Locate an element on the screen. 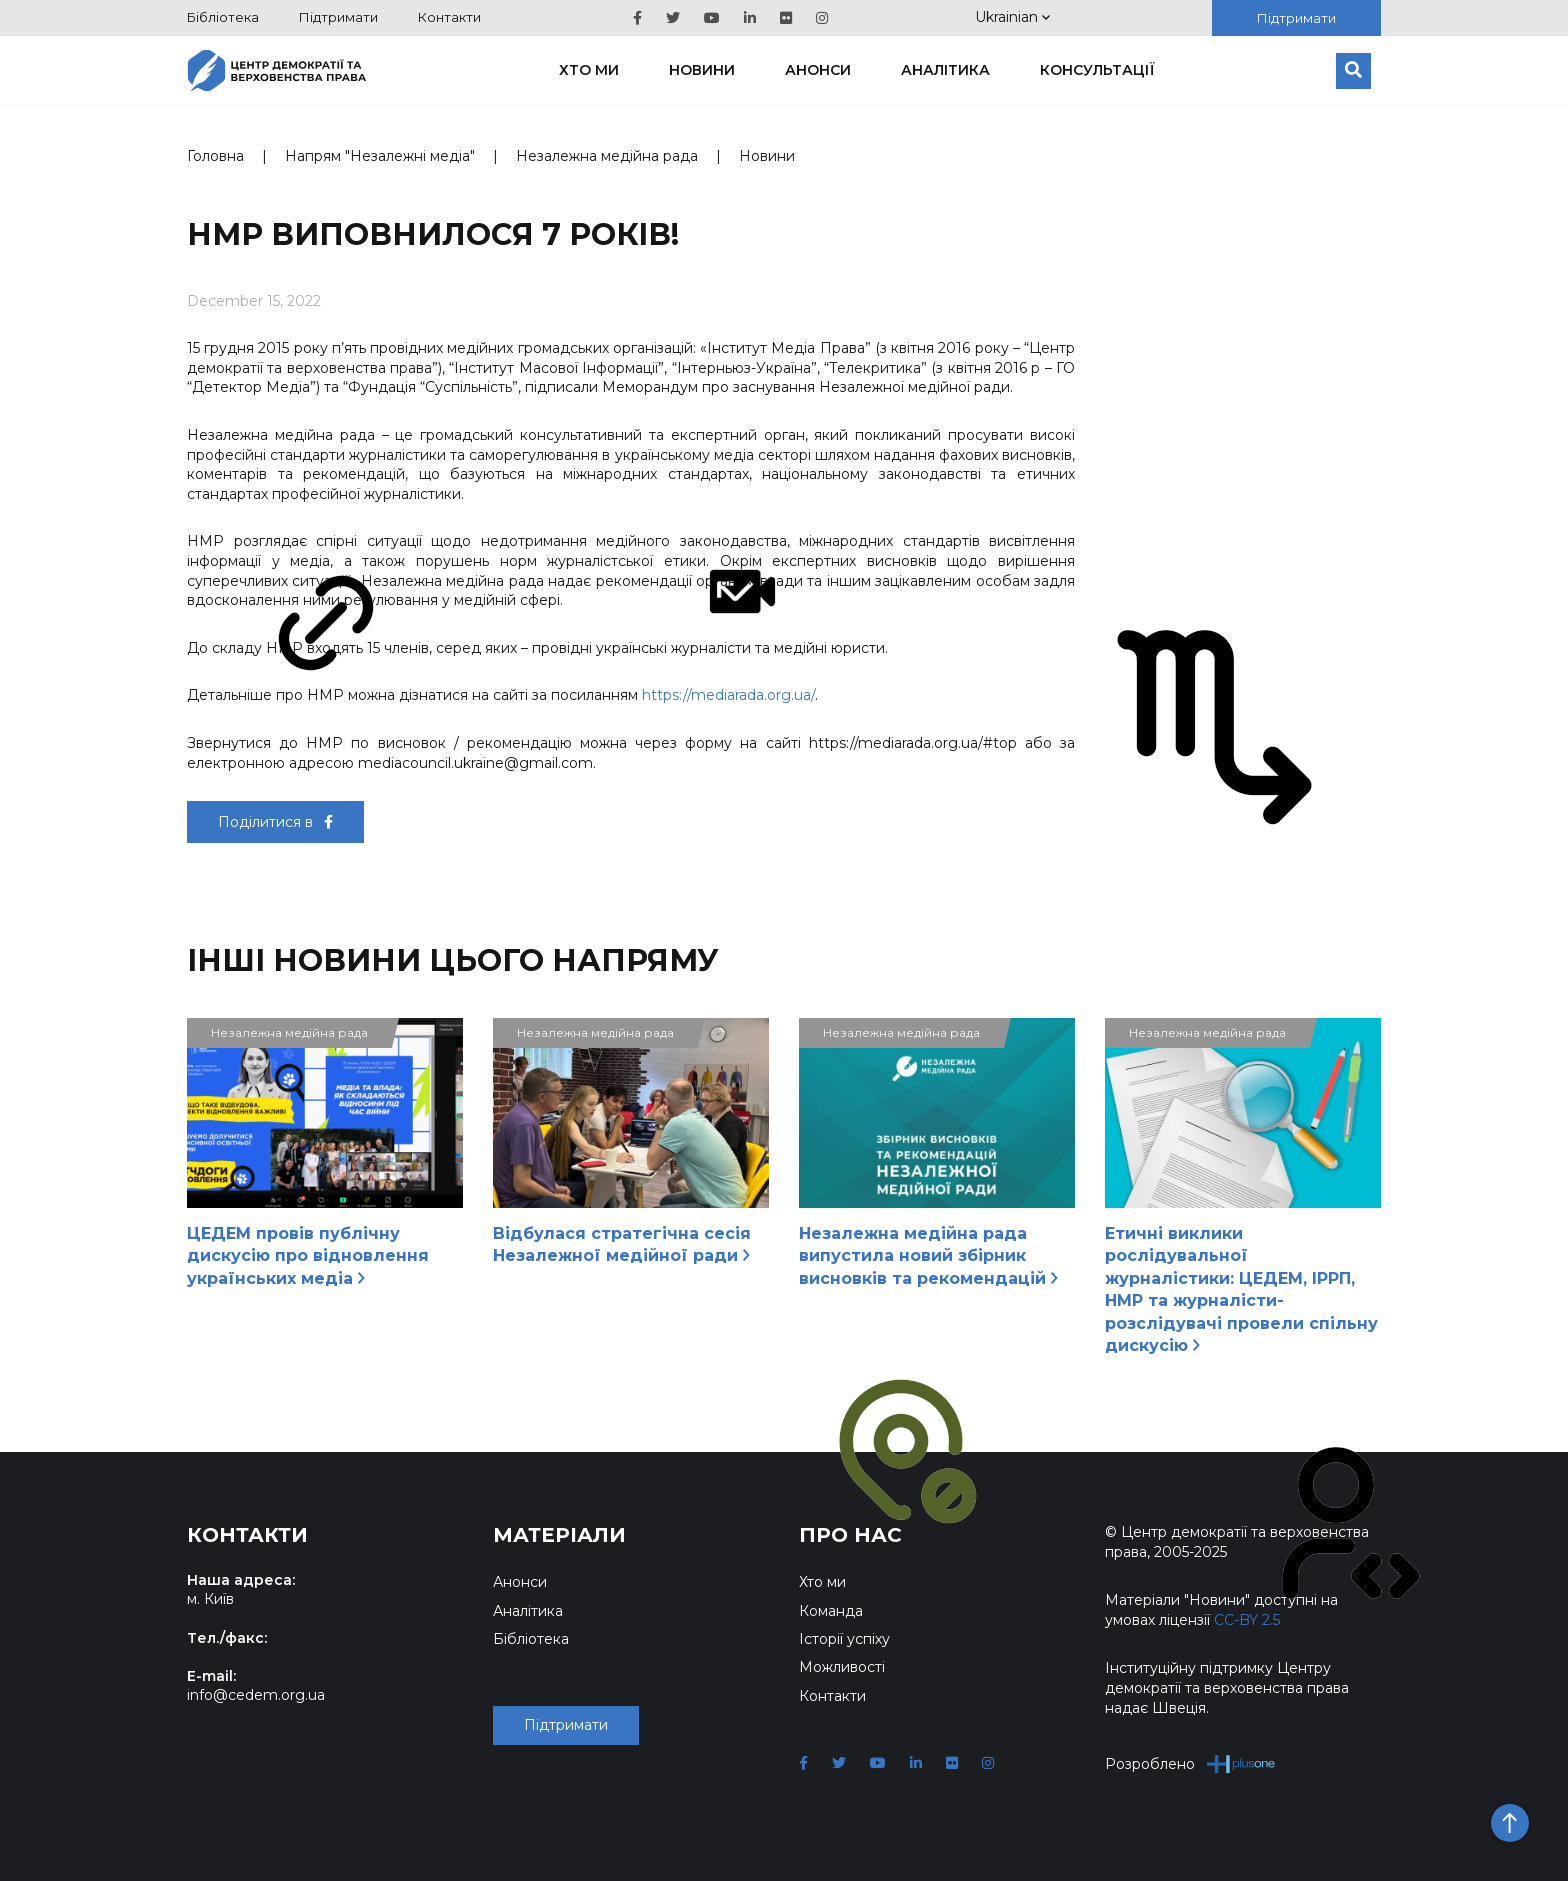 The height and width of the screenshot is (1881, 1568). indicates a missed video call is located at coordinates (742, 591).